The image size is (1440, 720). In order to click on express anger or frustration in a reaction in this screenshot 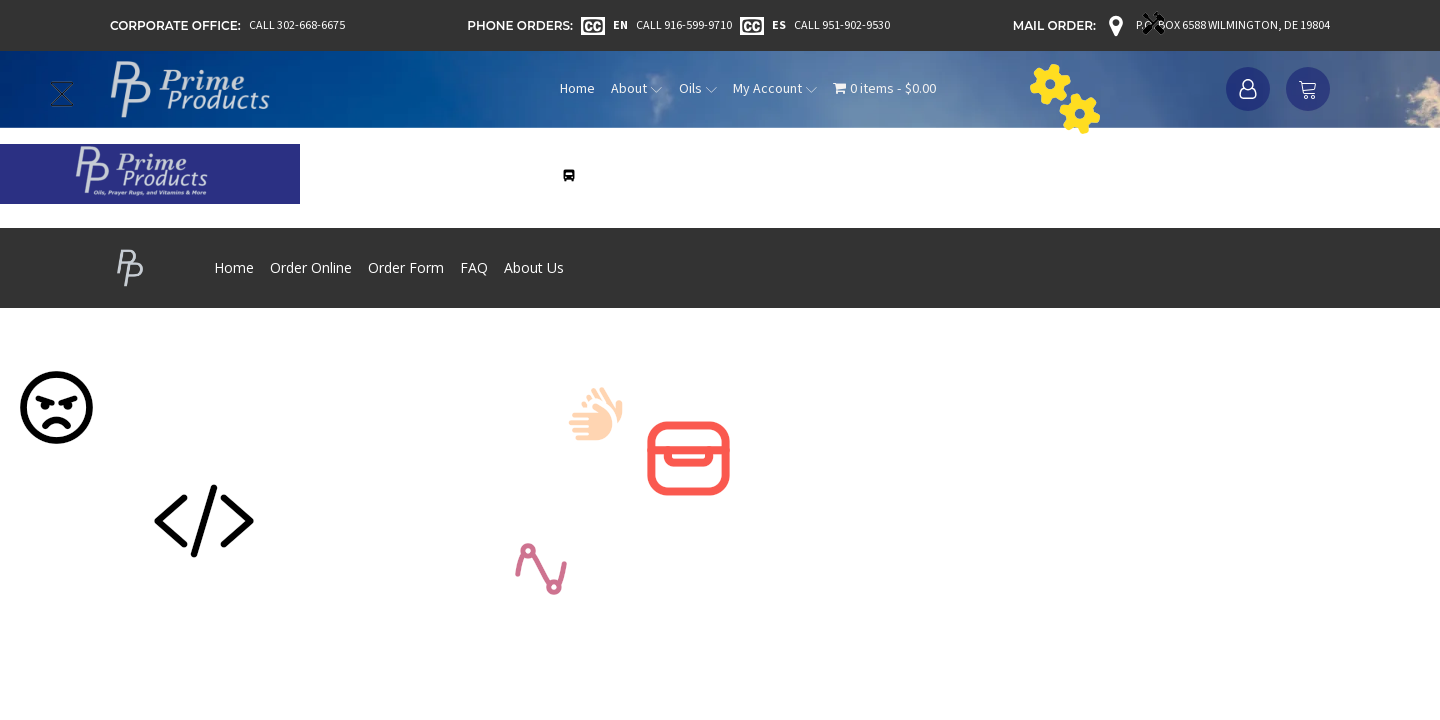, I will do `click(56, 407)`.